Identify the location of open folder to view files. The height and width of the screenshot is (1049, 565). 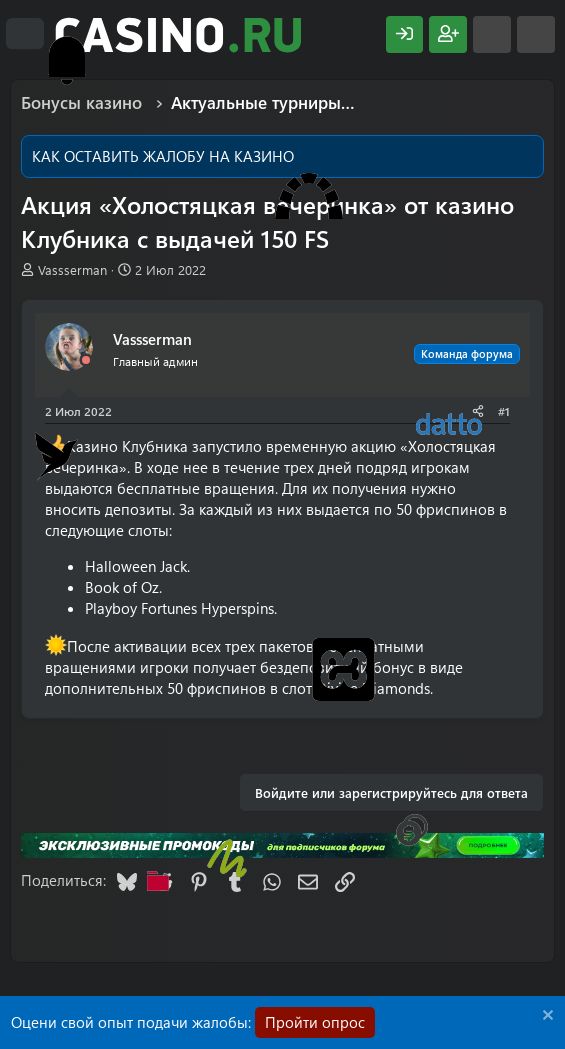
(158, 881).